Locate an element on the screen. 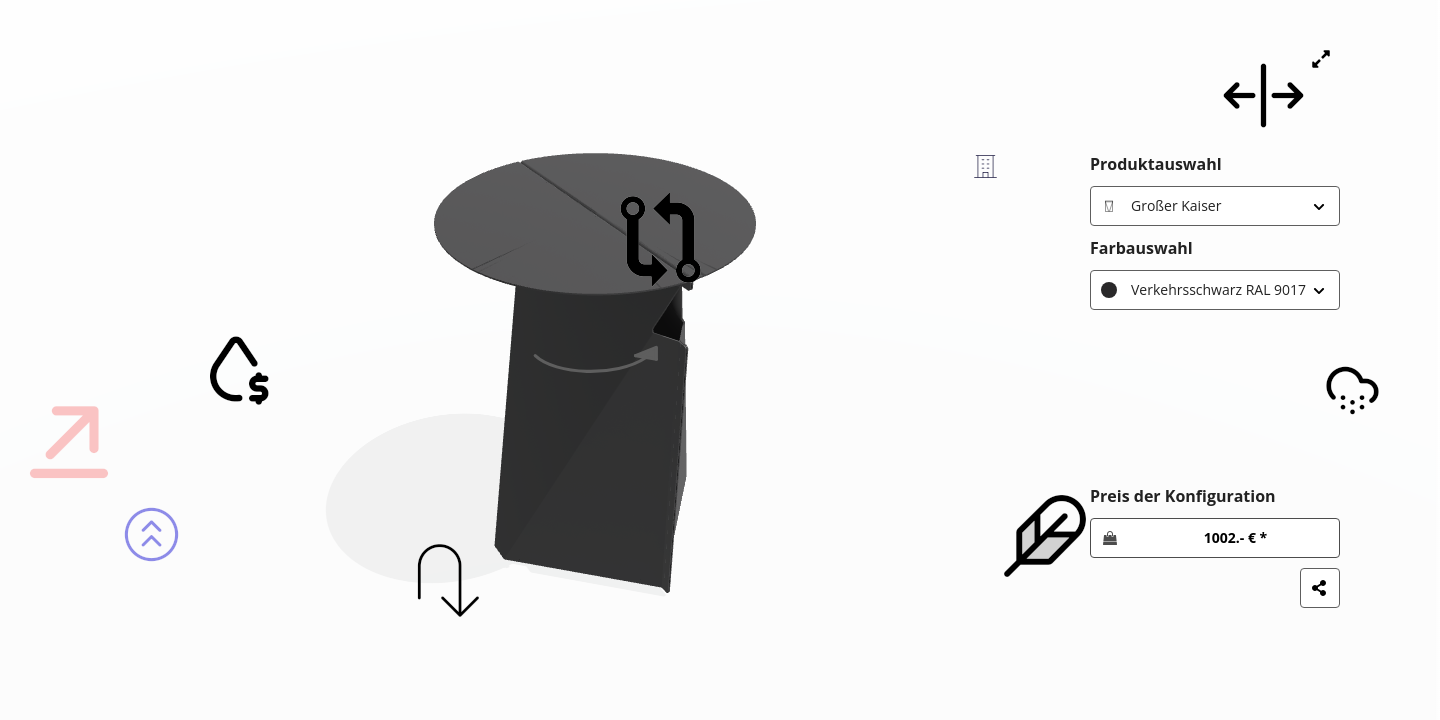  expand content horizontally is located at coordinates (1263, 95).